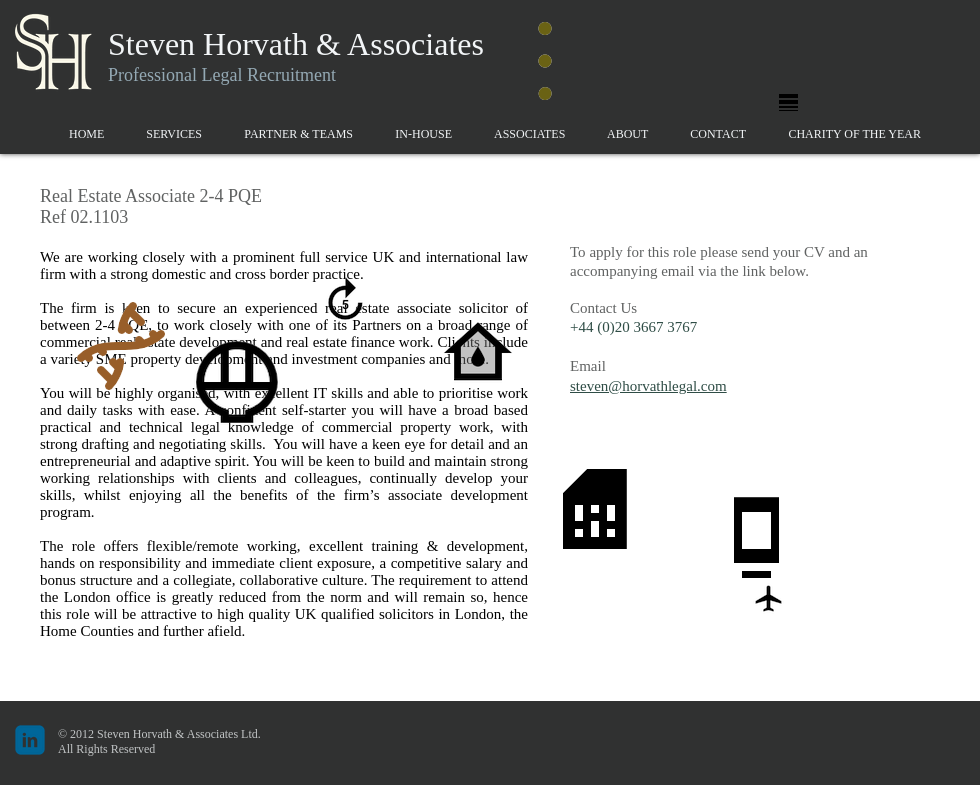 The width and height of the screenshot is (980, 785). I want to click on browse asian cuisine or rice dishes, so click(237, 382).